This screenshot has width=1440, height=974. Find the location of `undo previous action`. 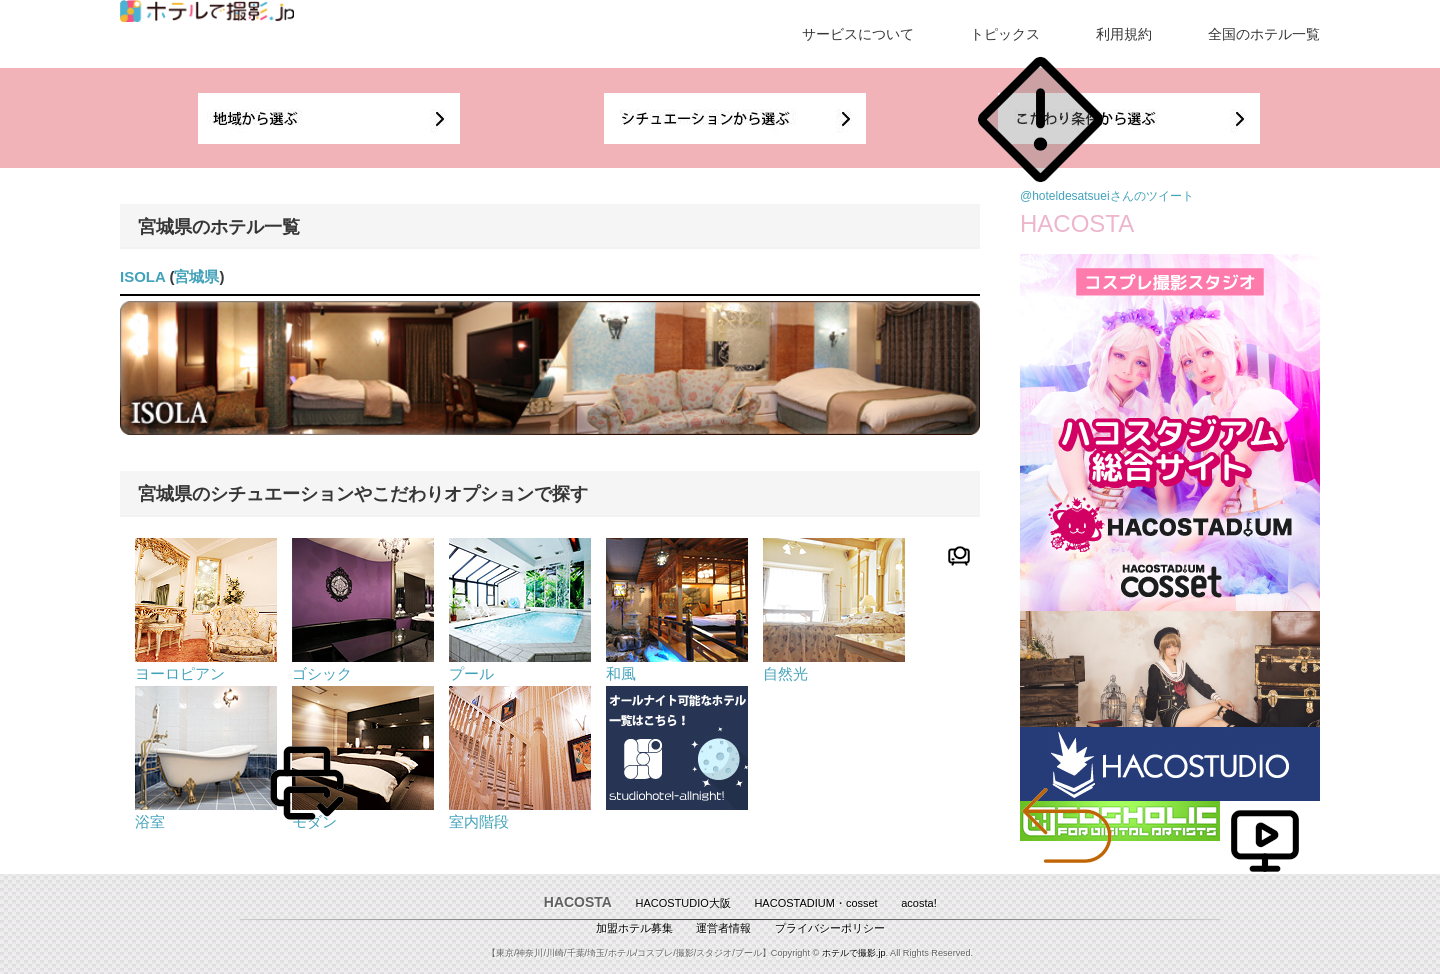

undo previous action is located at coordinates (1067, 829).